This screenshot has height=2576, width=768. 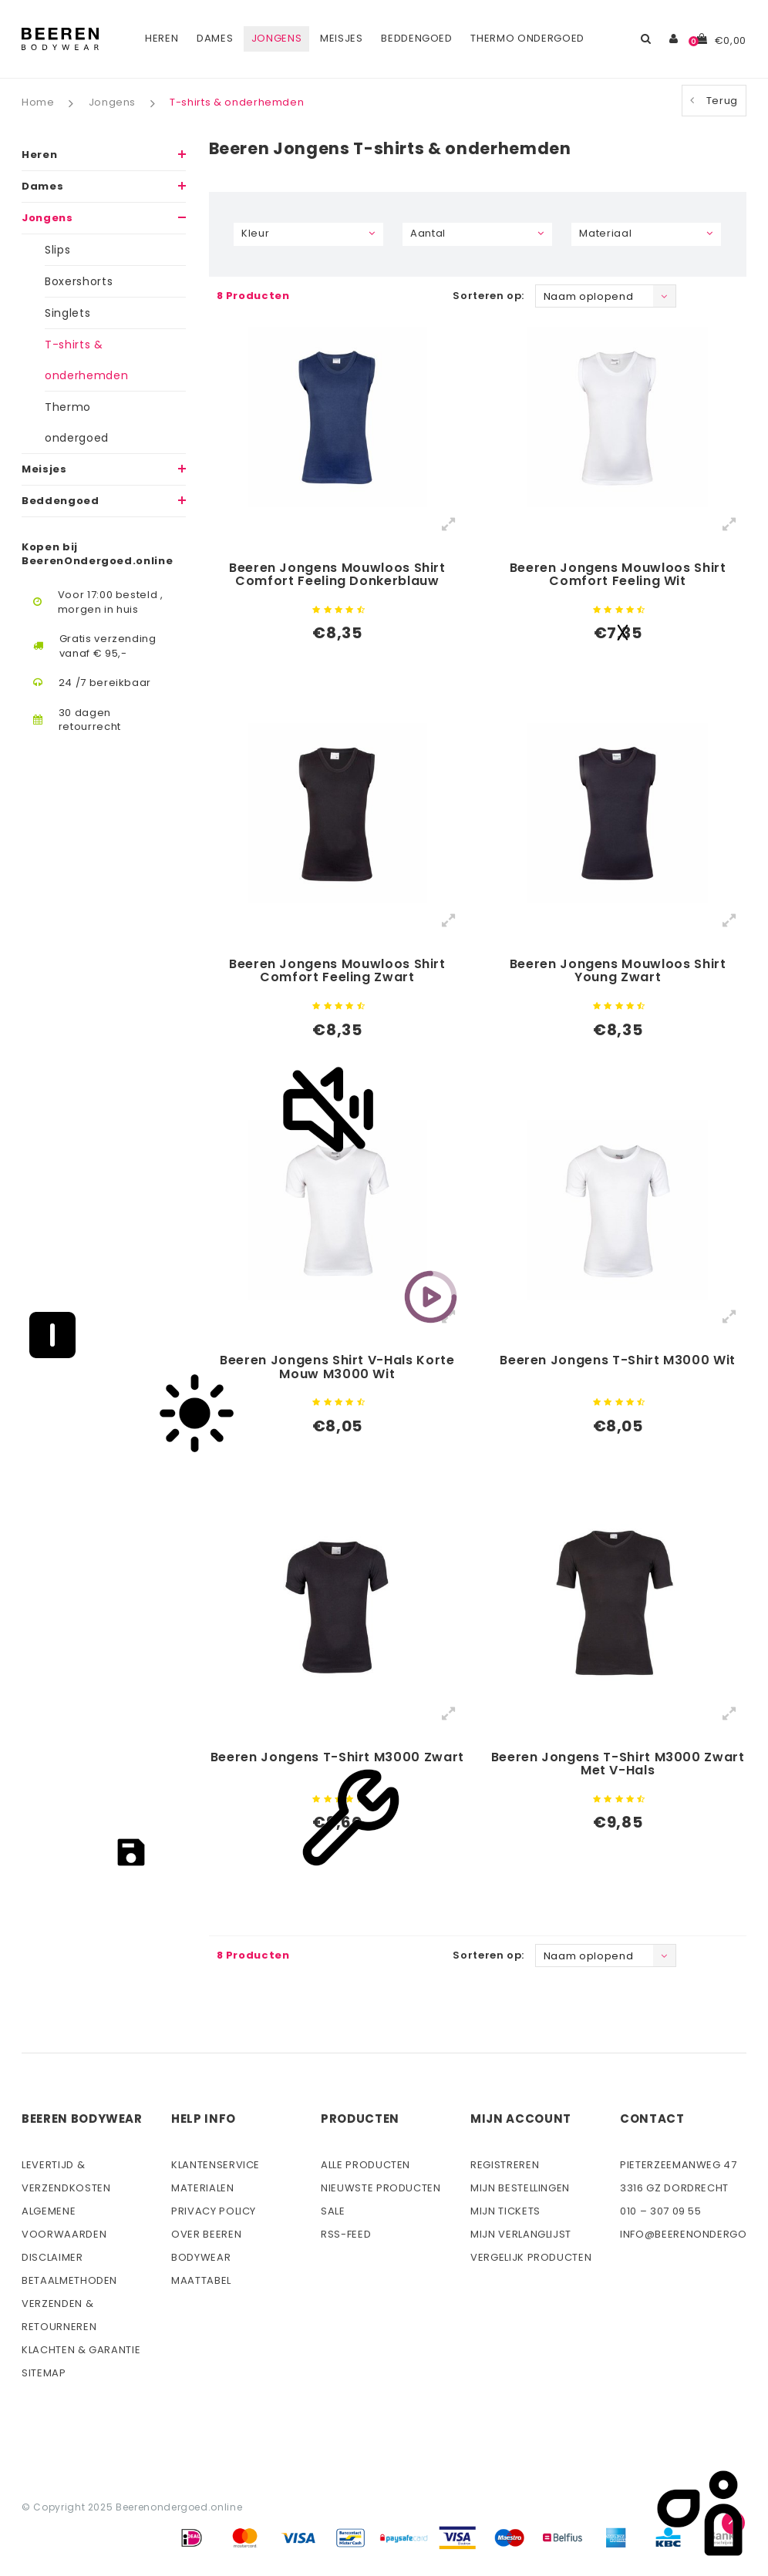 What do you see at coordinates (194, 1413) in the screenshot?
I see `increase screen brightness` at bounding box center [194, 1413].